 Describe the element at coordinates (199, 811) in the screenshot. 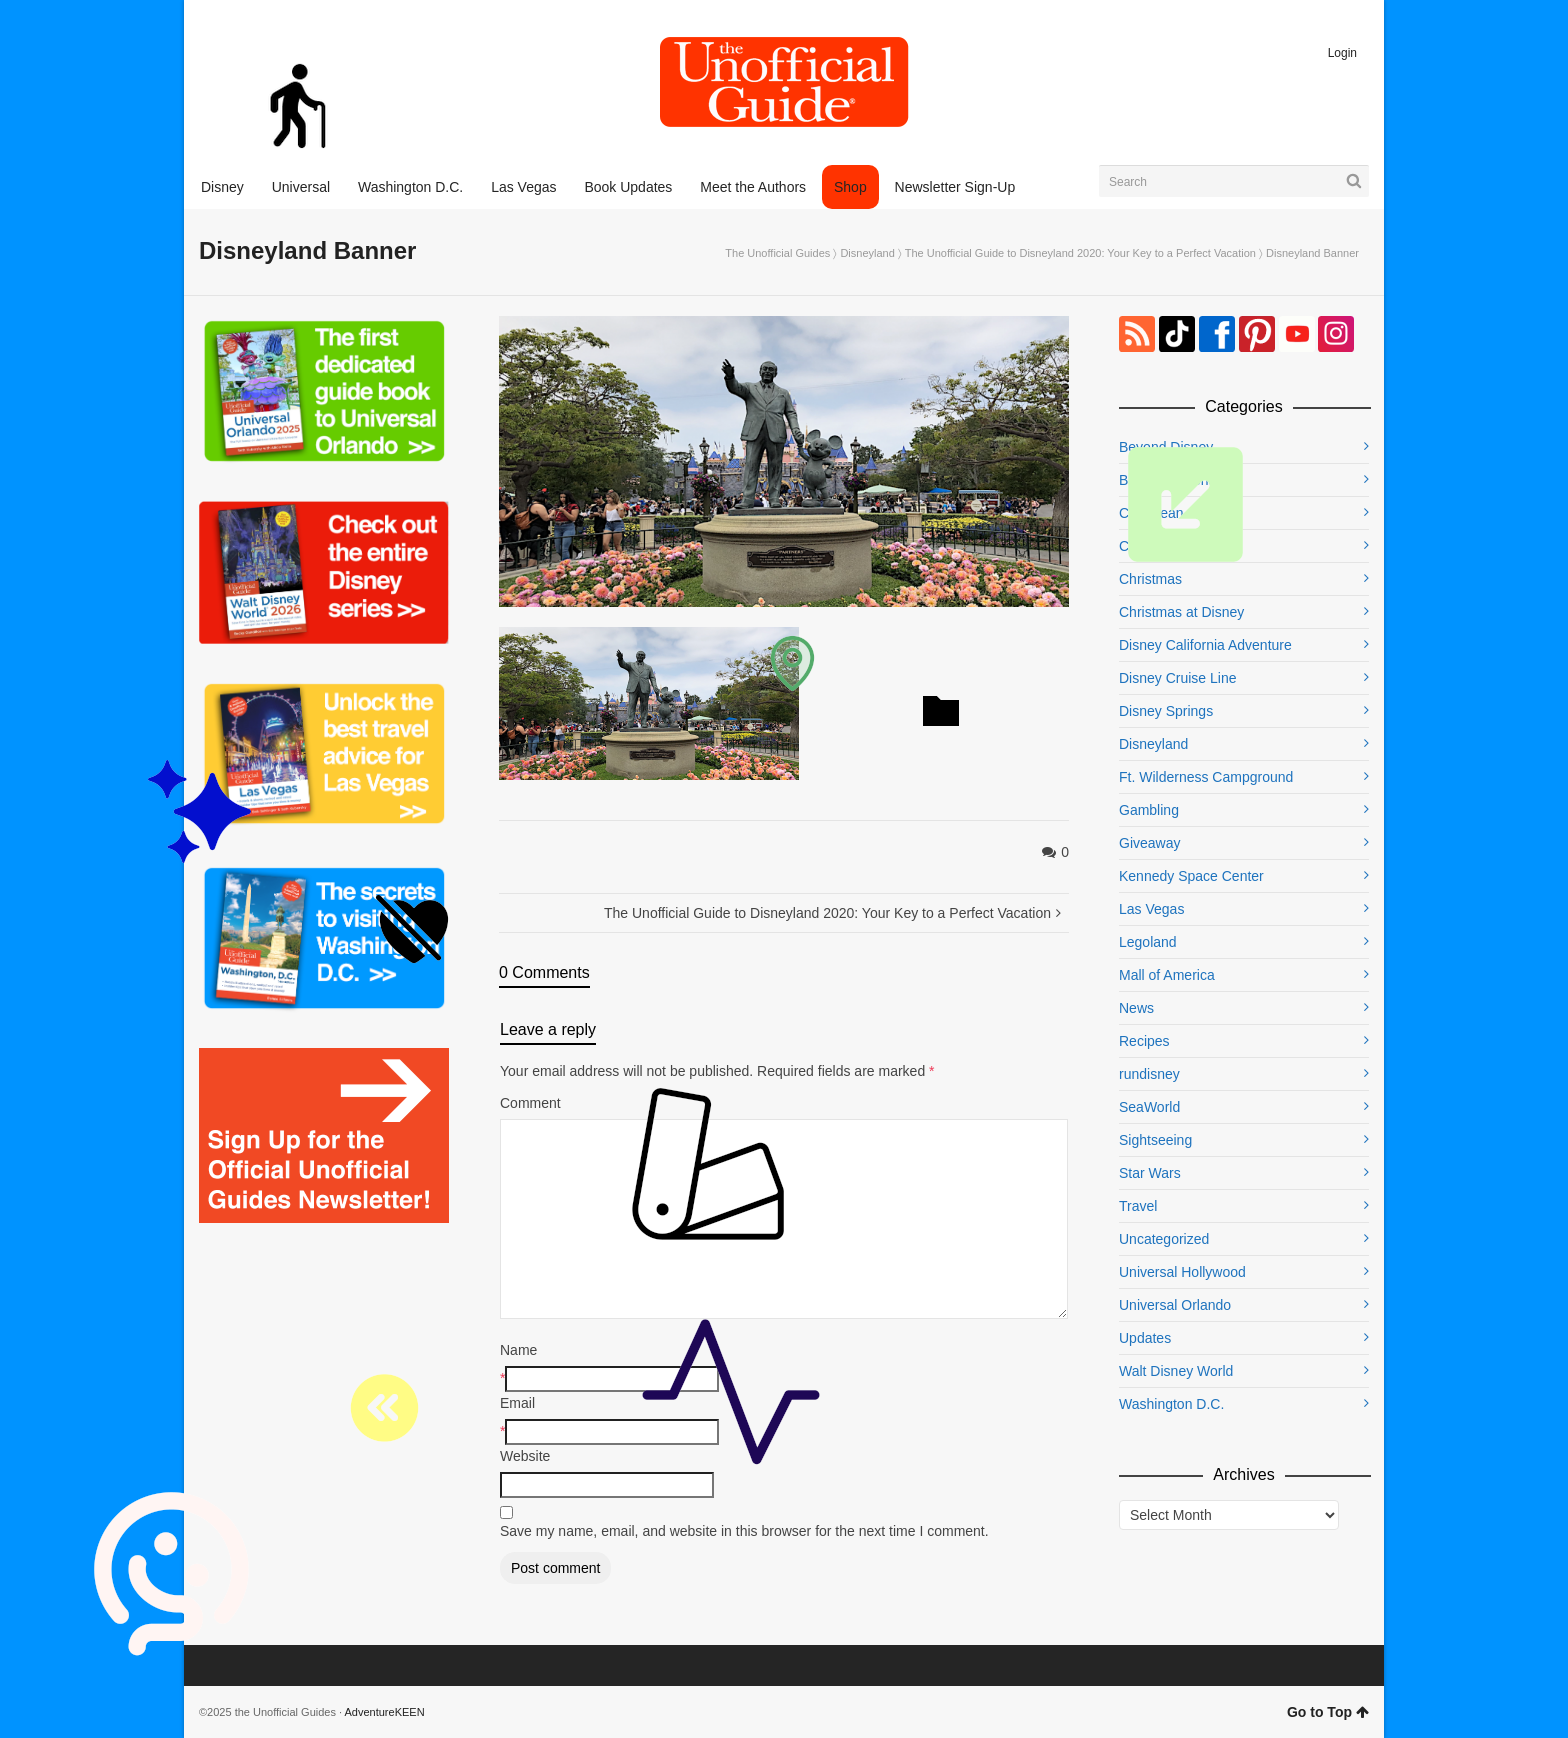

I see `indicates AI-generated or enhanced content` at that location.